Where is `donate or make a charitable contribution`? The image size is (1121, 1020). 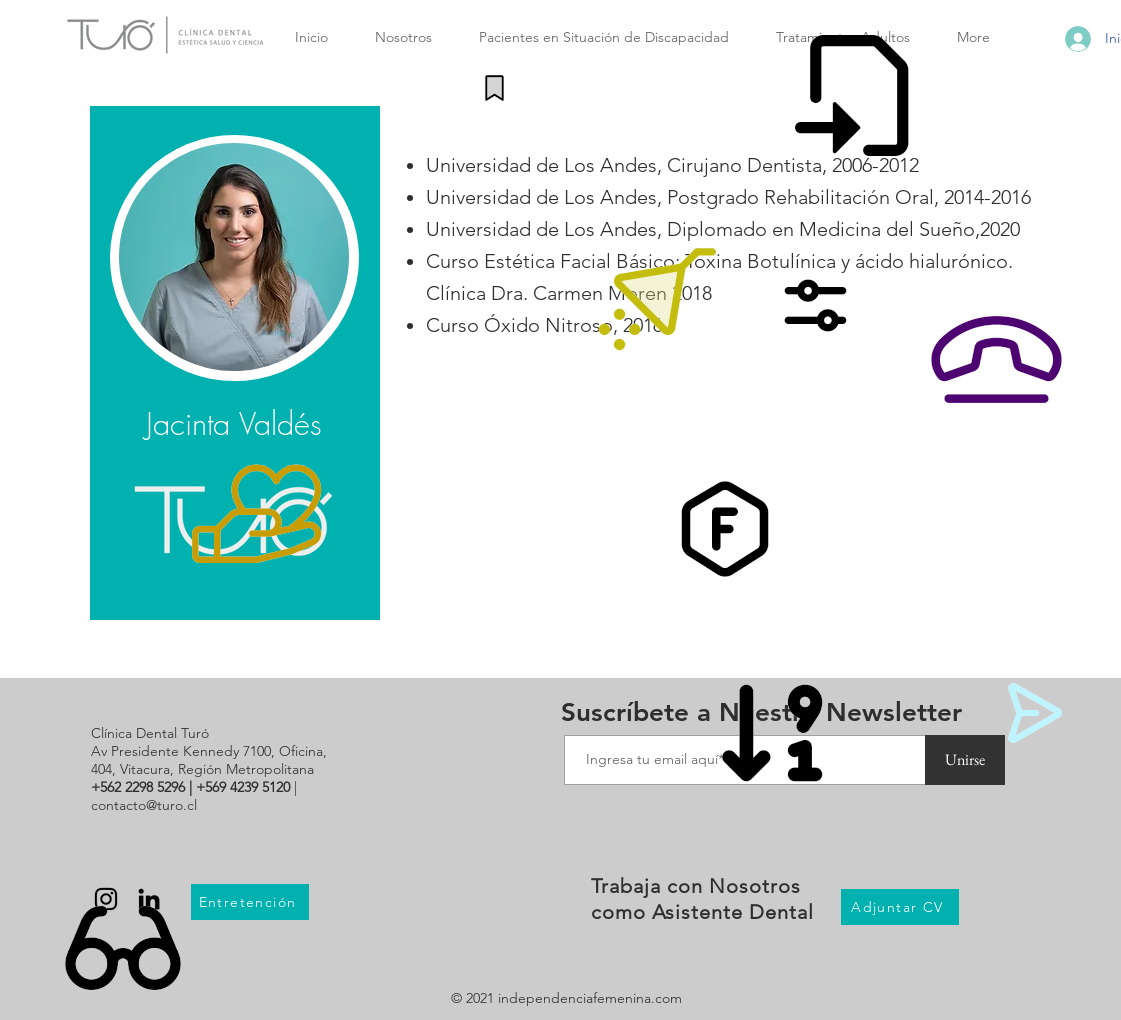
donate or make a charitable contribution is located at coordinates (261, 516).